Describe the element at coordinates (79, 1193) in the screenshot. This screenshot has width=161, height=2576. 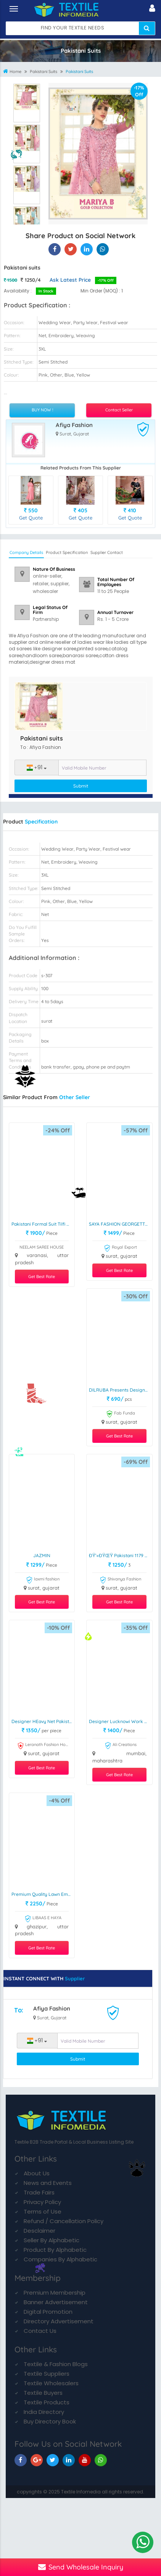
I see `ocean wildlife or marine life category` at that location.